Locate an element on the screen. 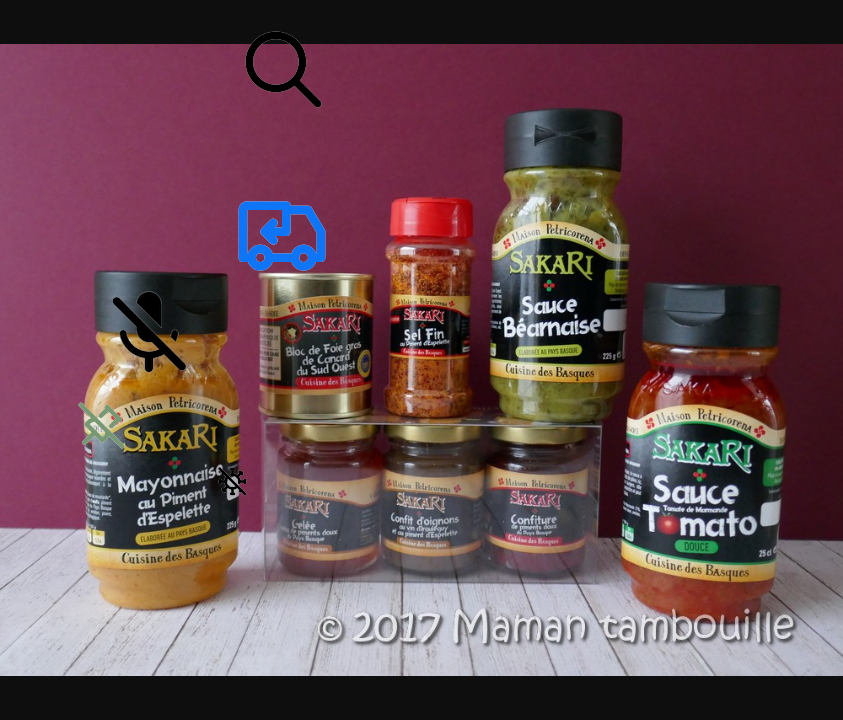 The image size is (843, 720). unpin this item is located at coordinates (101, 425).